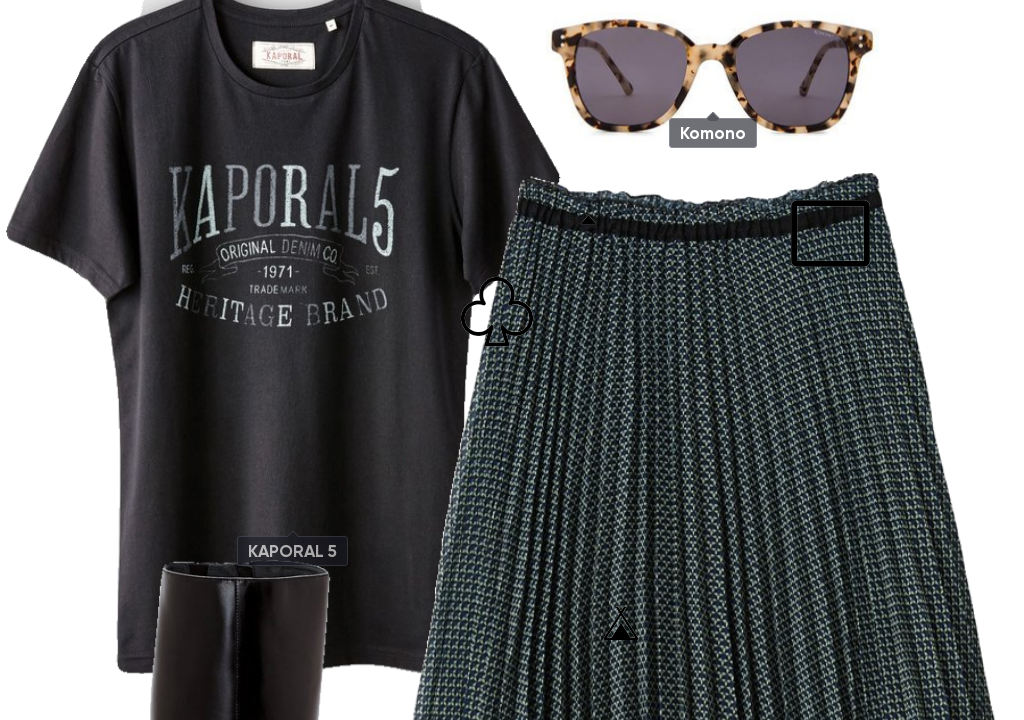 The image size is (1024, 720). I want to click on collapse an expanded section or menu, so click(588, 219).